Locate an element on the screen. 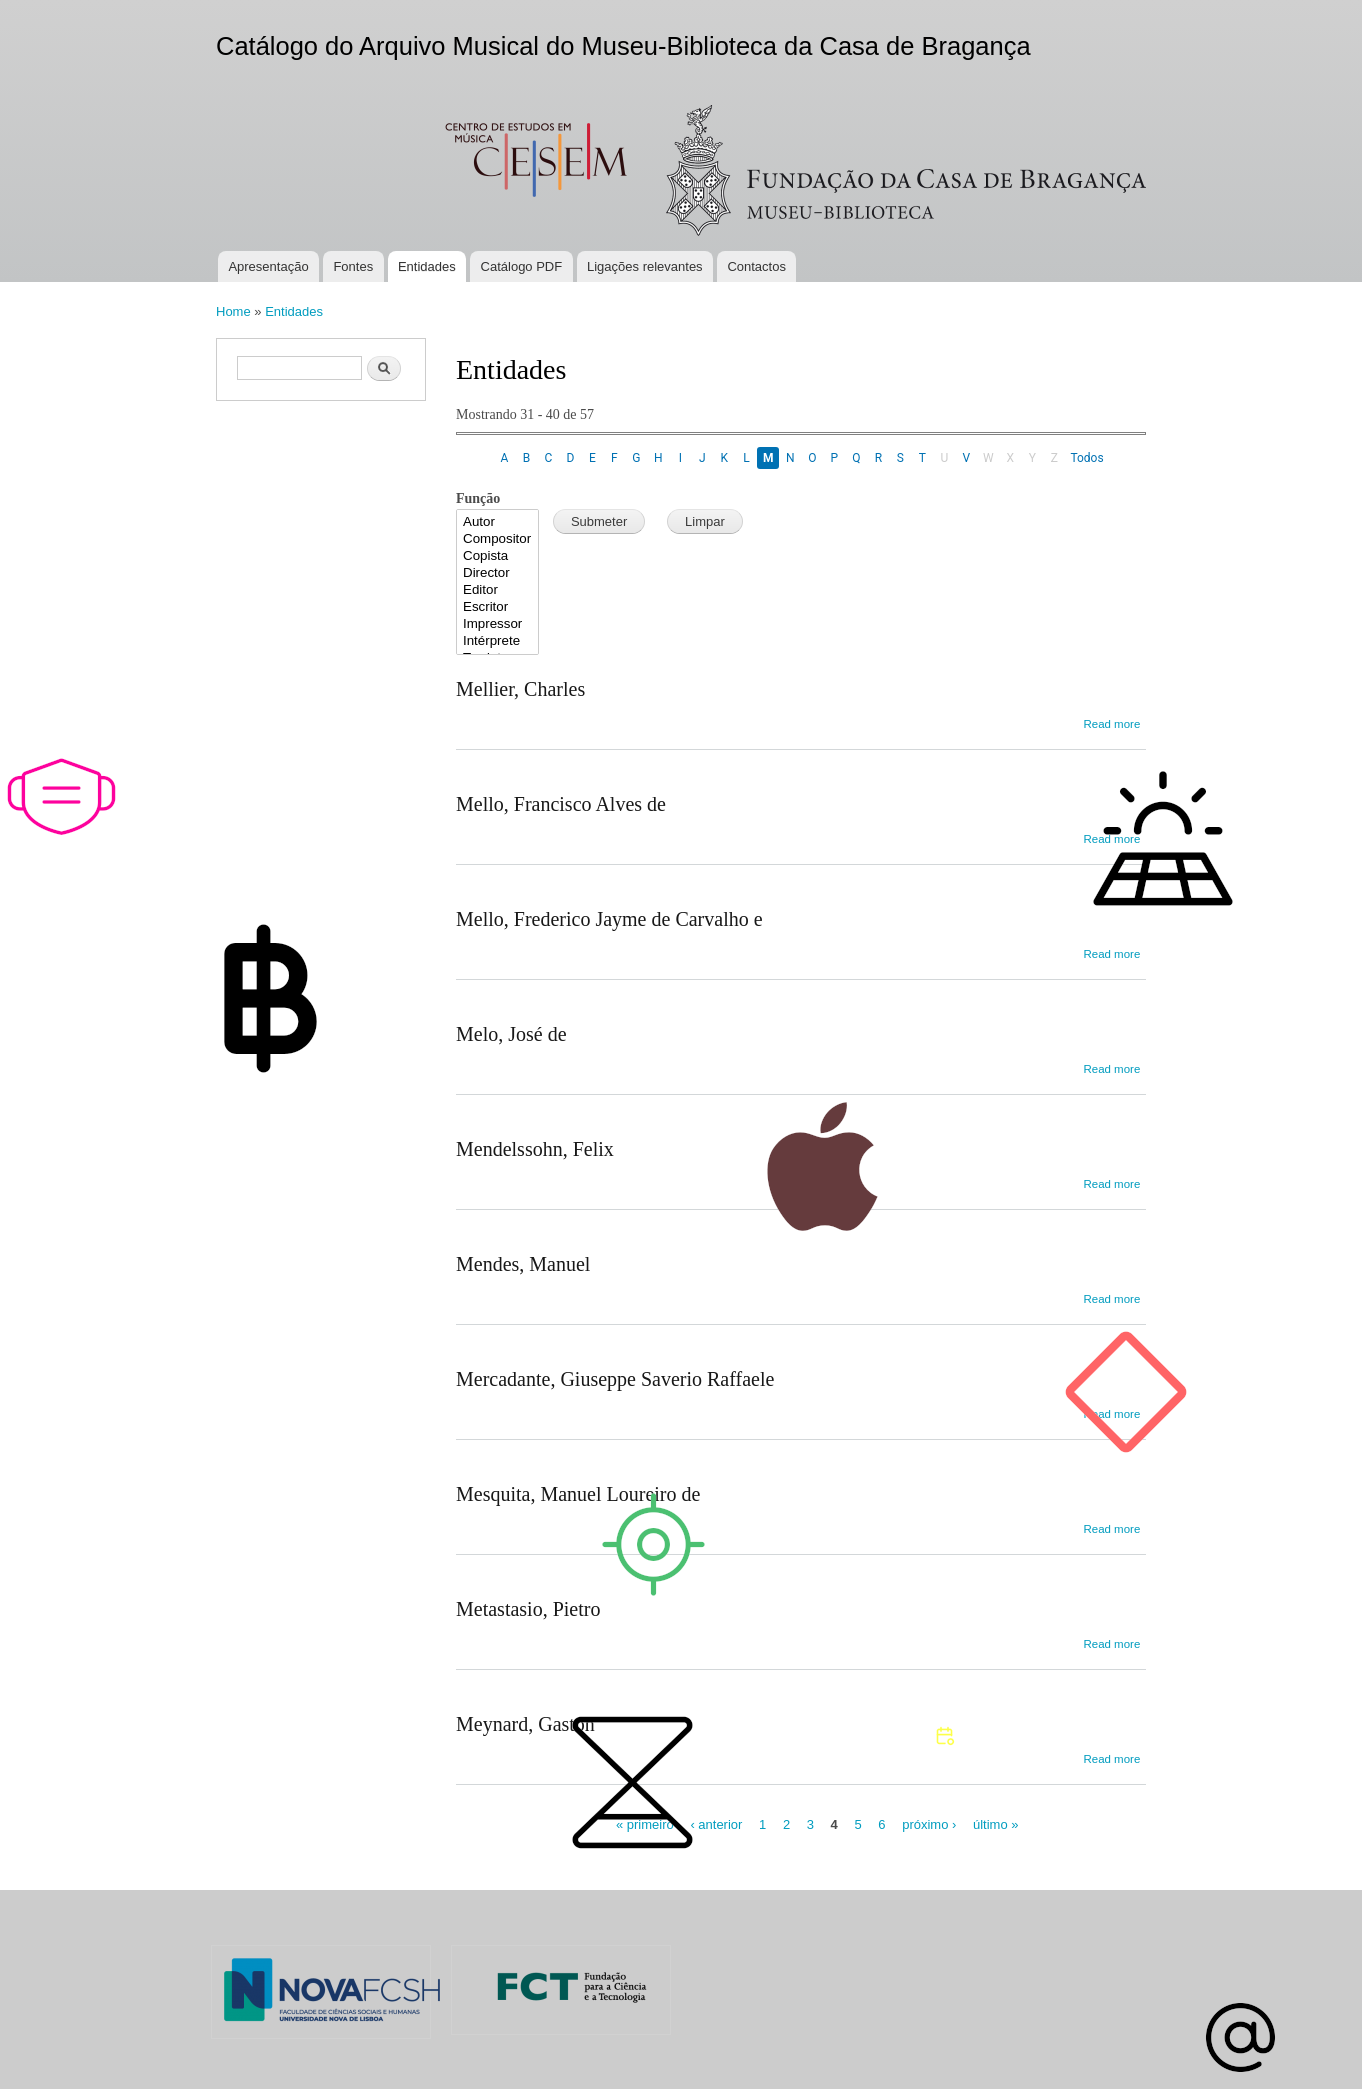  indicates thai baht currency is located at coordinates (270, 998).